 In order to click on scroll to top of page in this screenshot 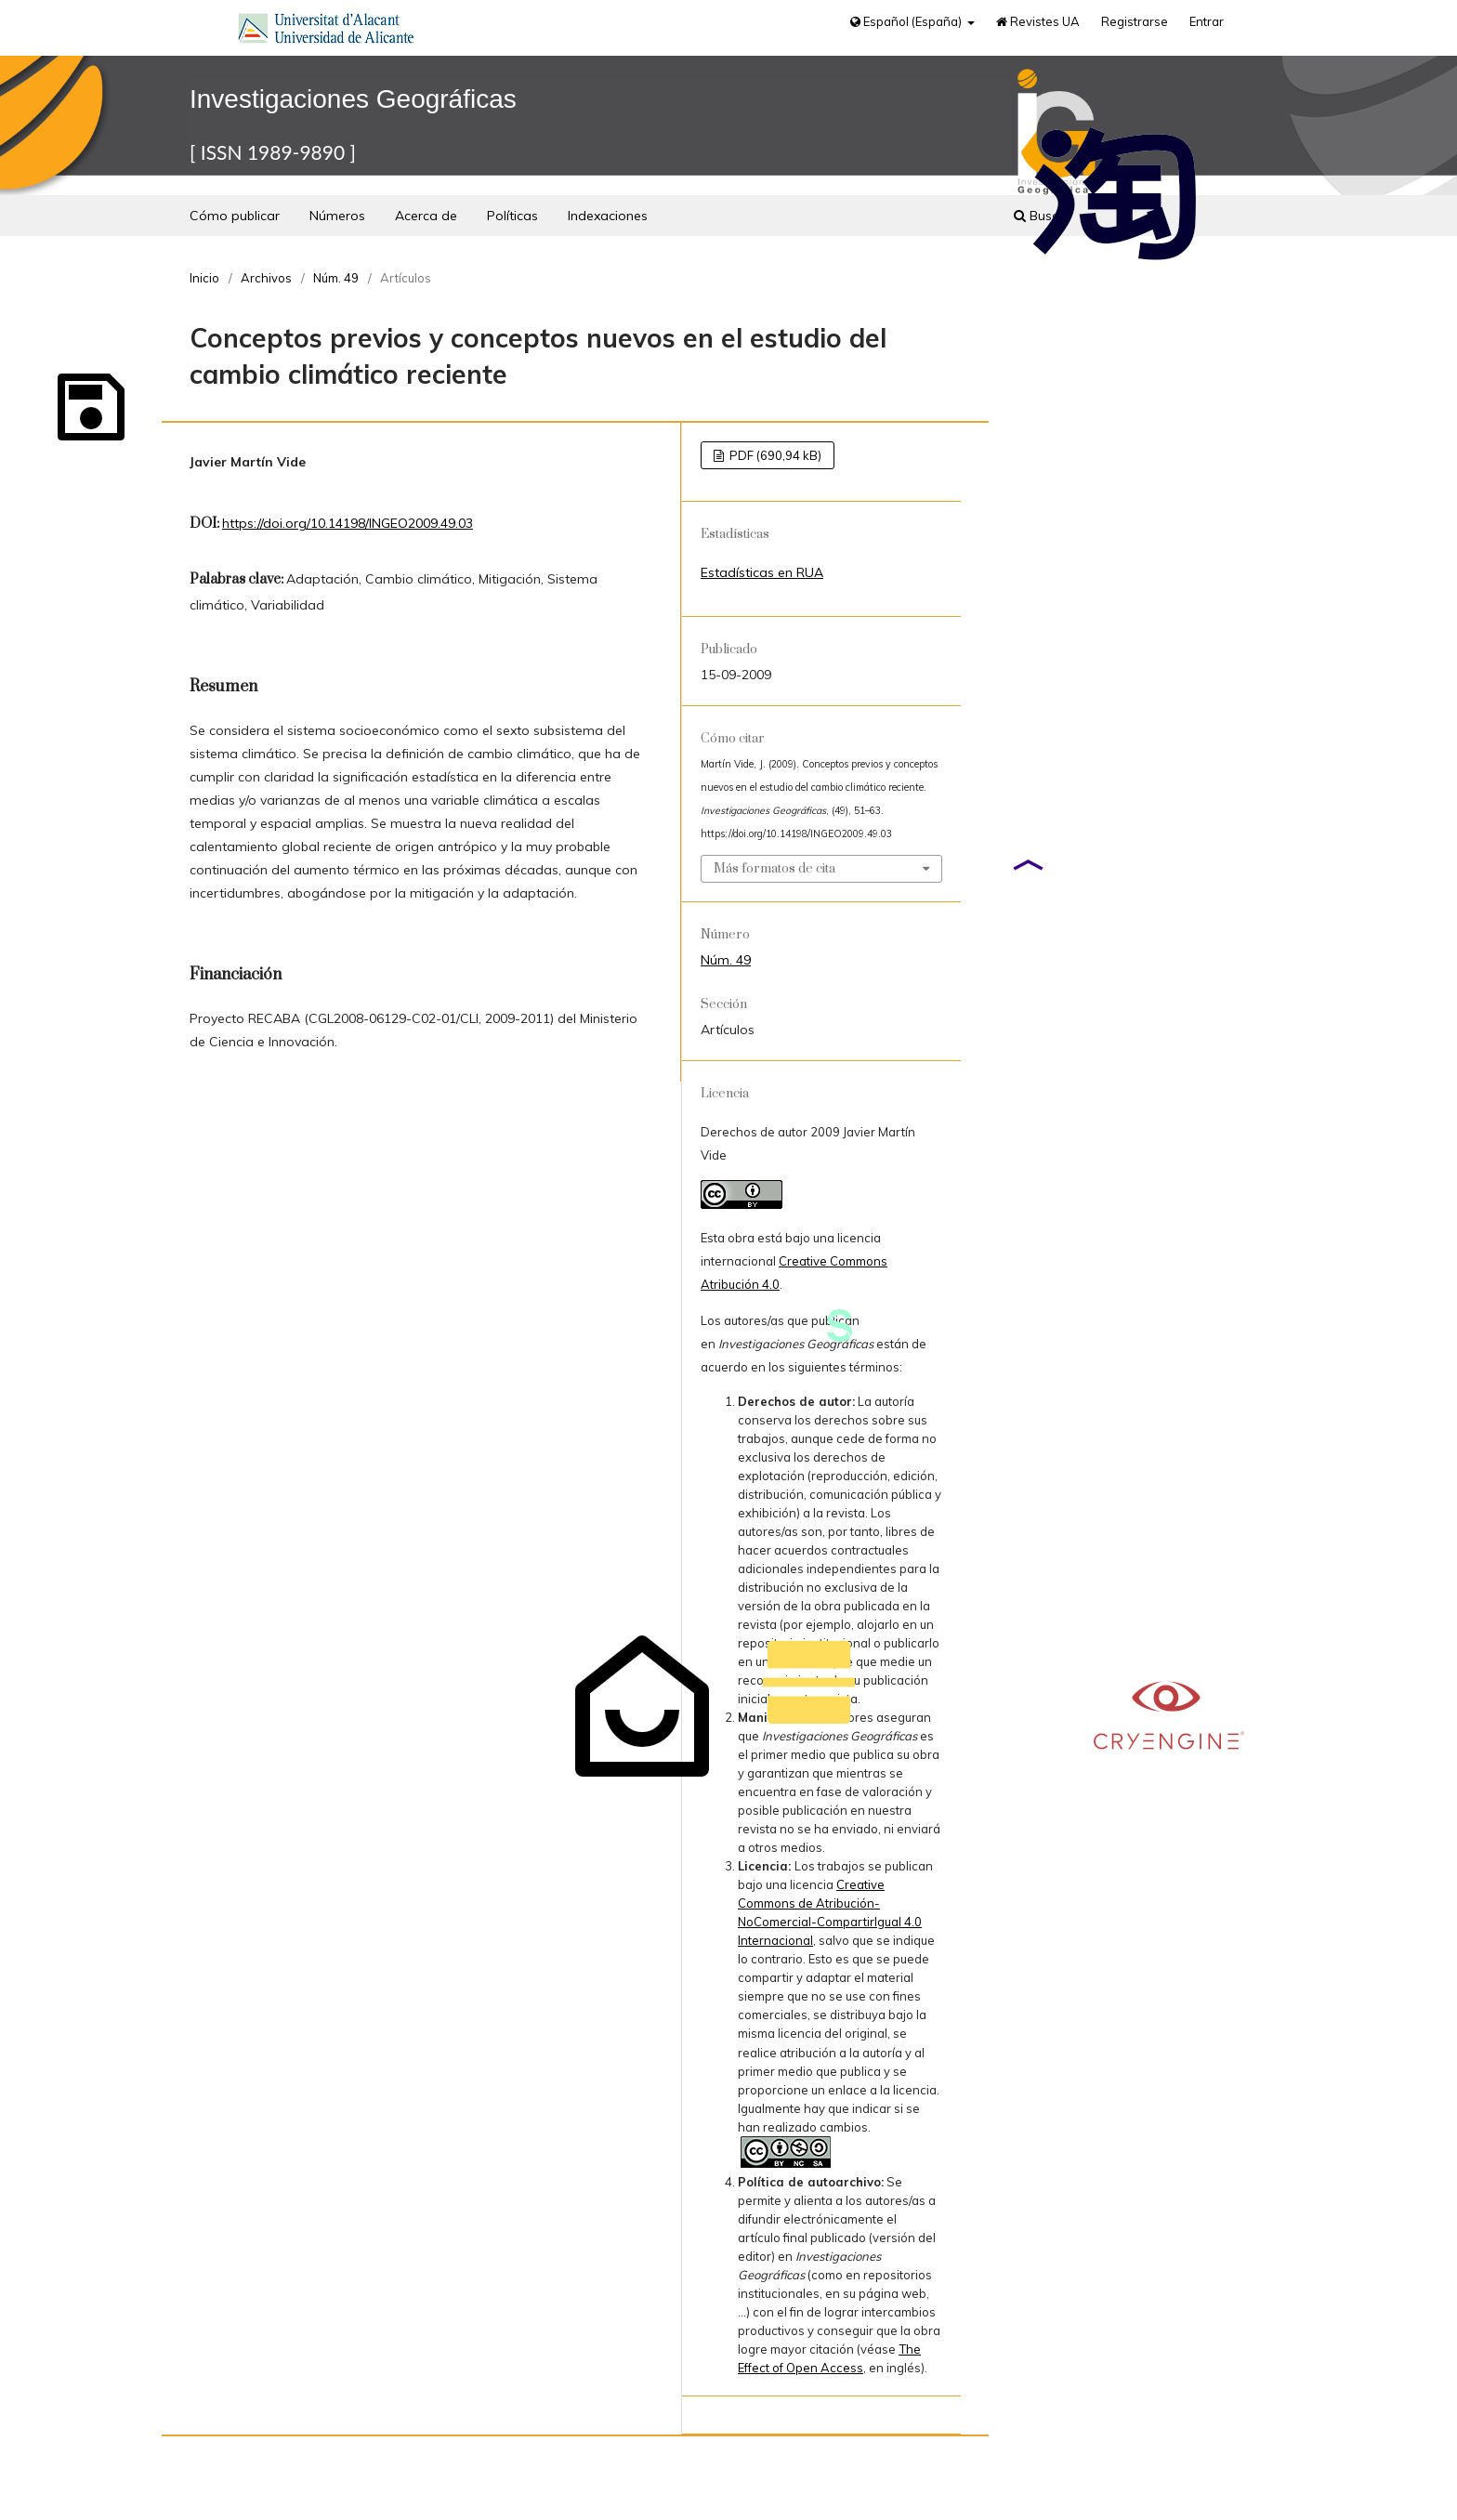, I will do `click(1028, 865)`.